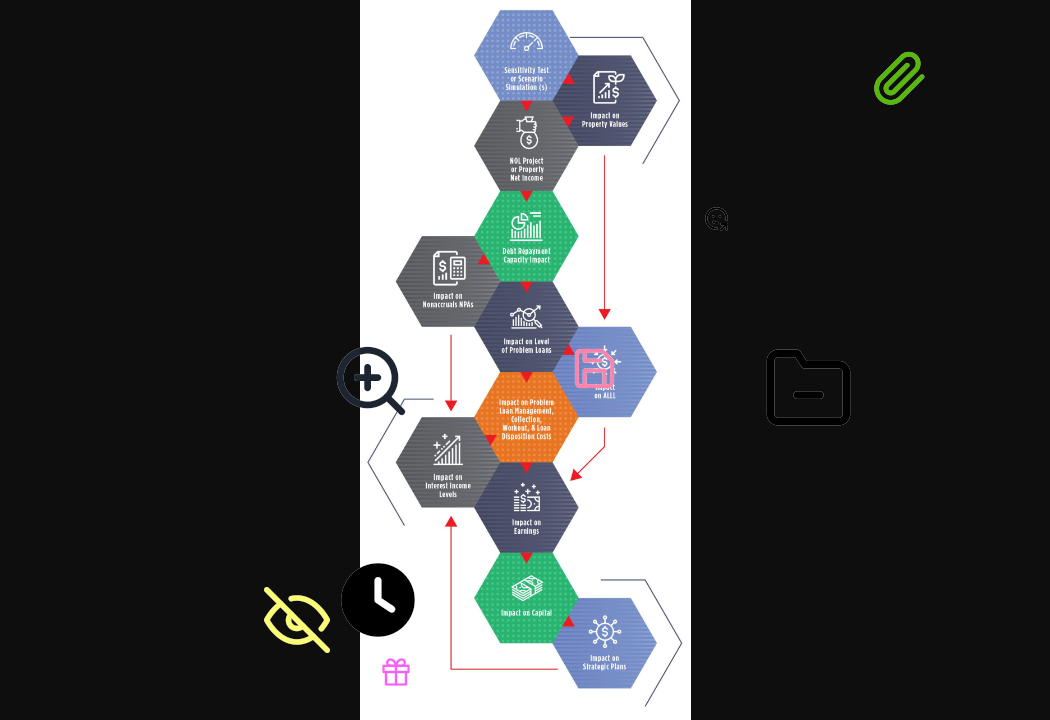 Image resolution: width=1050 pixels, height=720 pixels. What do you see at coordinates (371, 381) in the screenshot?
I see `zoom in on content or image` at bounding box center [371, 381].